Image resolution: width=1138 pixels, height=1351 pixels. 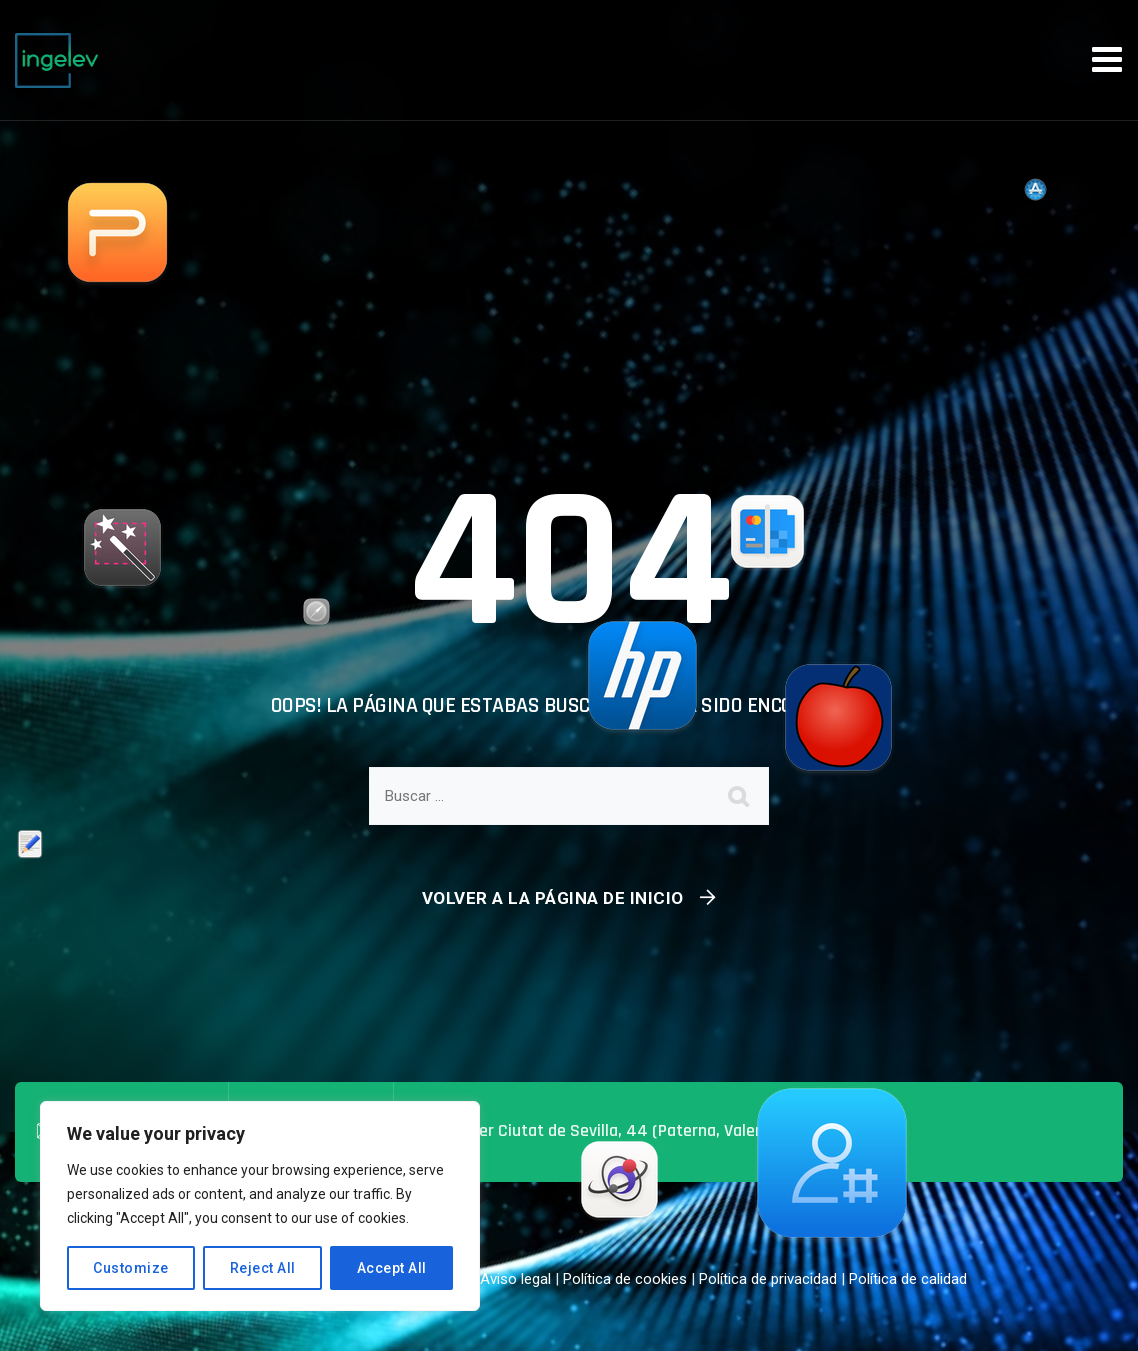 I want to click on open wps presentation app, so click(x=117, y=232).